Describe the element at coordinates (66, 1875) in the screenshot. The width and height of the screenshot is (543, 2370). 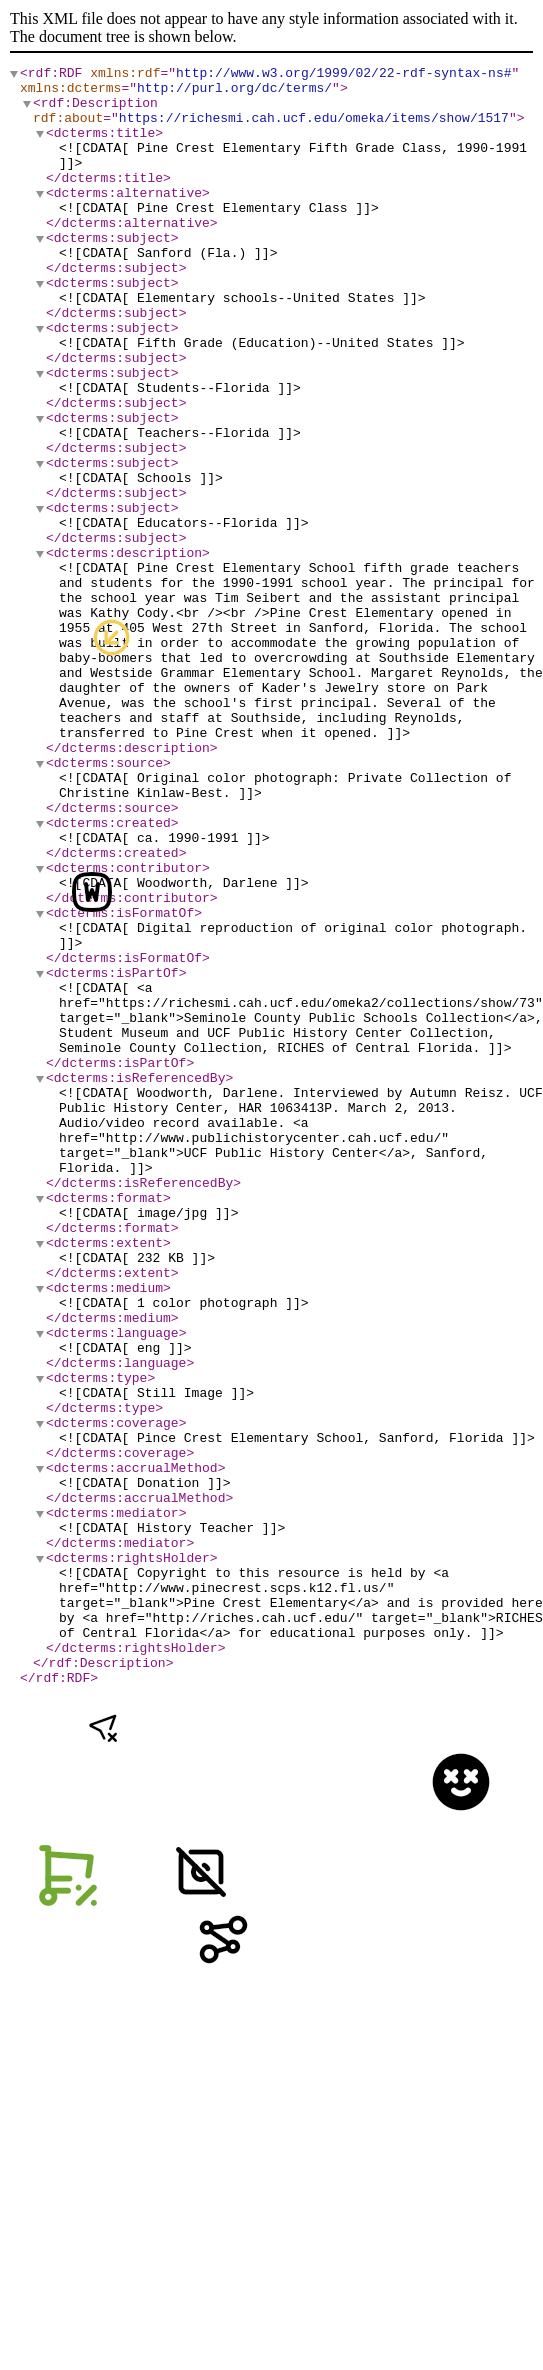
I see `view discounted items in your cart` at that location.